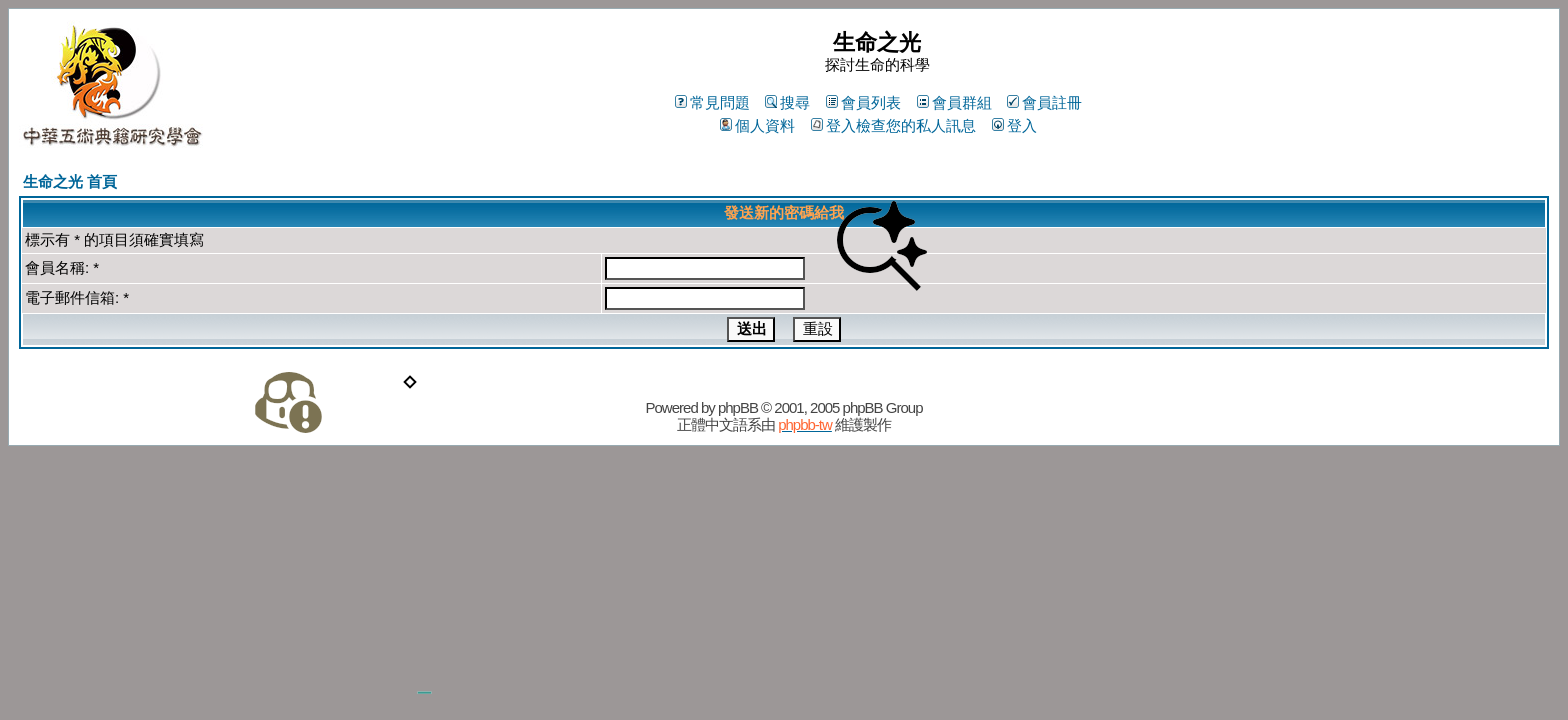  What do you see at coordinates (424, 691) in the screenshot?
I see `minimize or collapse a window` at bounding box center [424, 691].